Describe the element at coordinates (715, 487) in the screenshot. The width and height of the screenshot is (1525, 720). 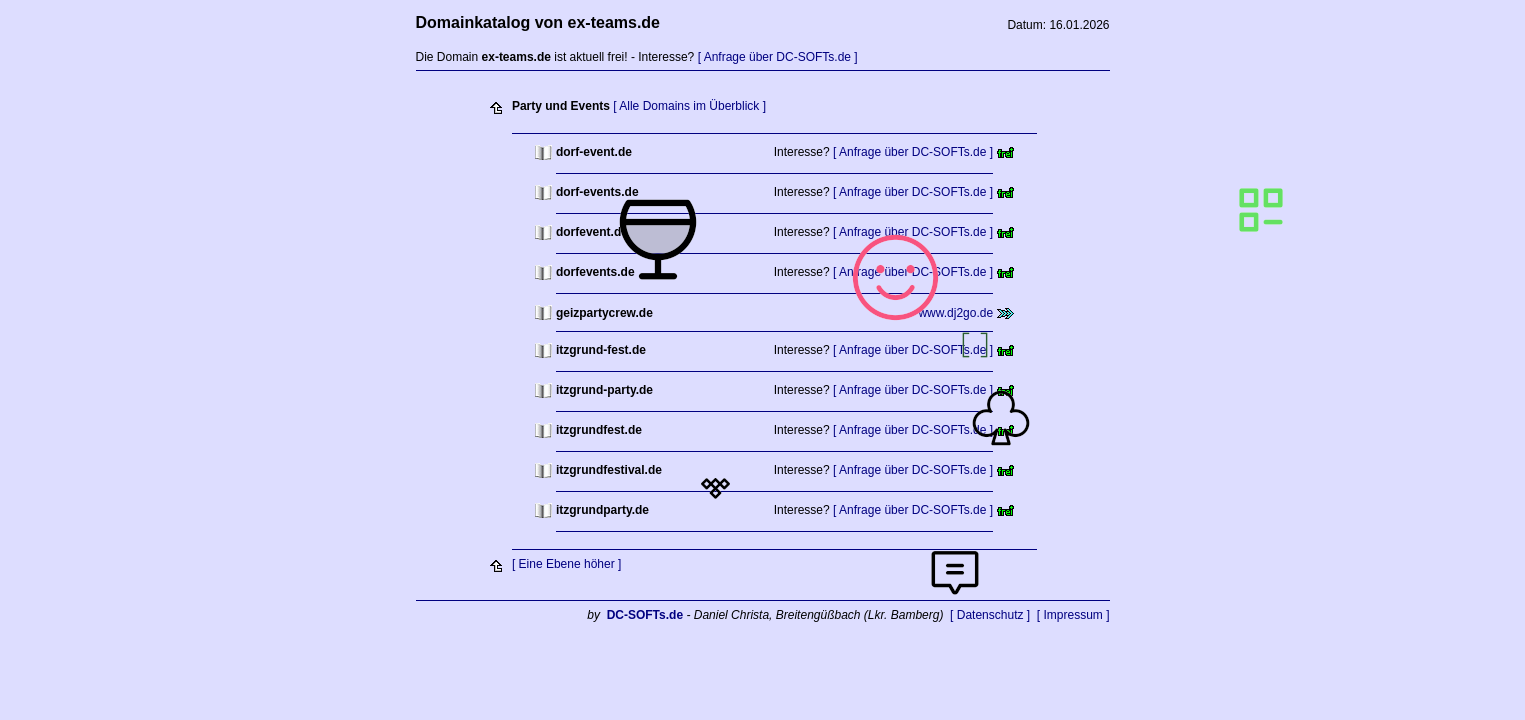
I see `open Tidal music streaming app` at that location.